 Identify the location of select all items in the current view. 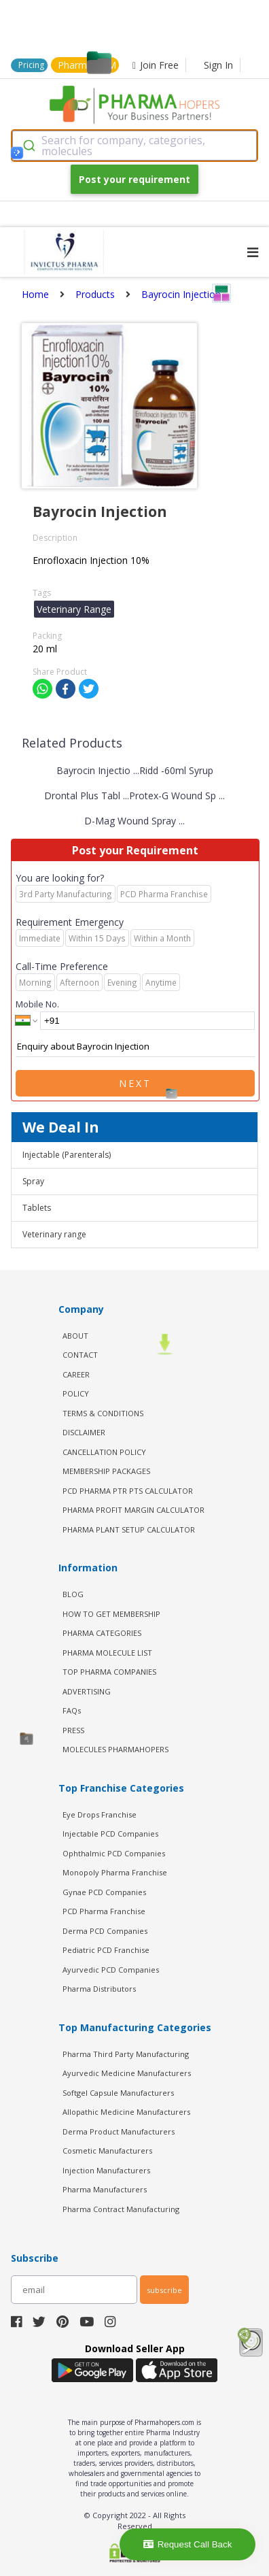
(221, 293).